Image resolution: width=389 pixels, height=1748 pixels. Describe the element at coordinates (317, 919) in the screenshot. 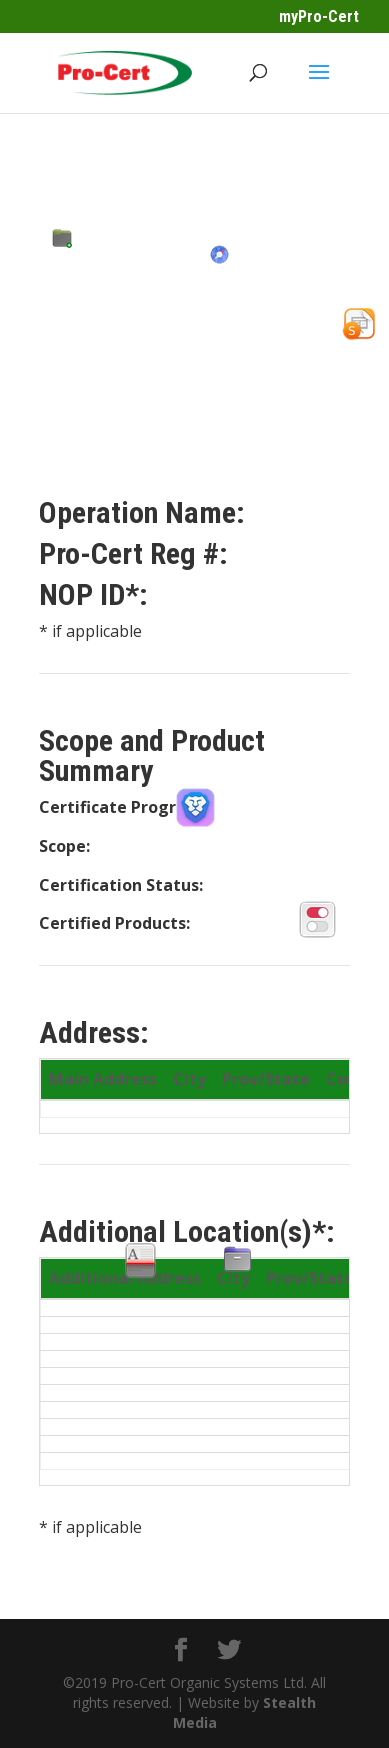

I see `open system tweaks or settings customization` at that location.